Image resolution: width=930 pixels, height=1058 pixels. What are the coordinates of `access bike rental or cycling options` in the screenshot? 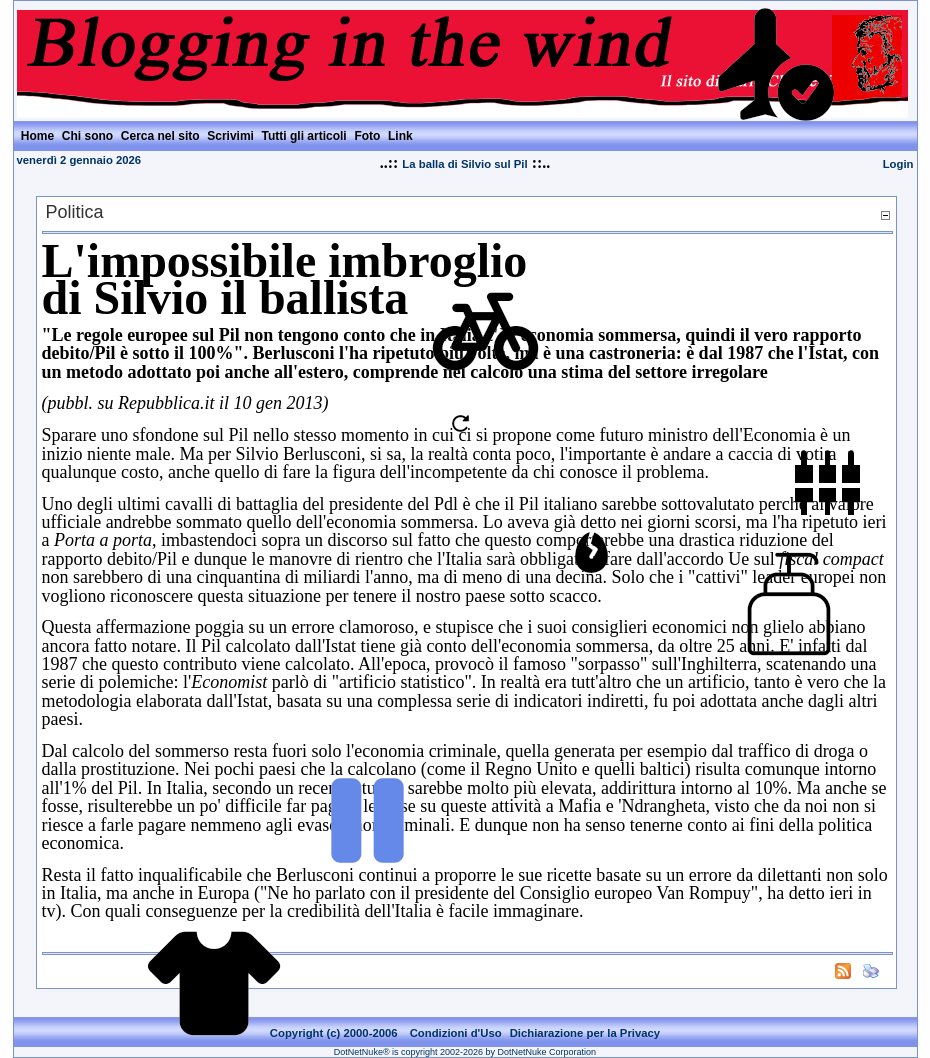 It's located at (485, 331).